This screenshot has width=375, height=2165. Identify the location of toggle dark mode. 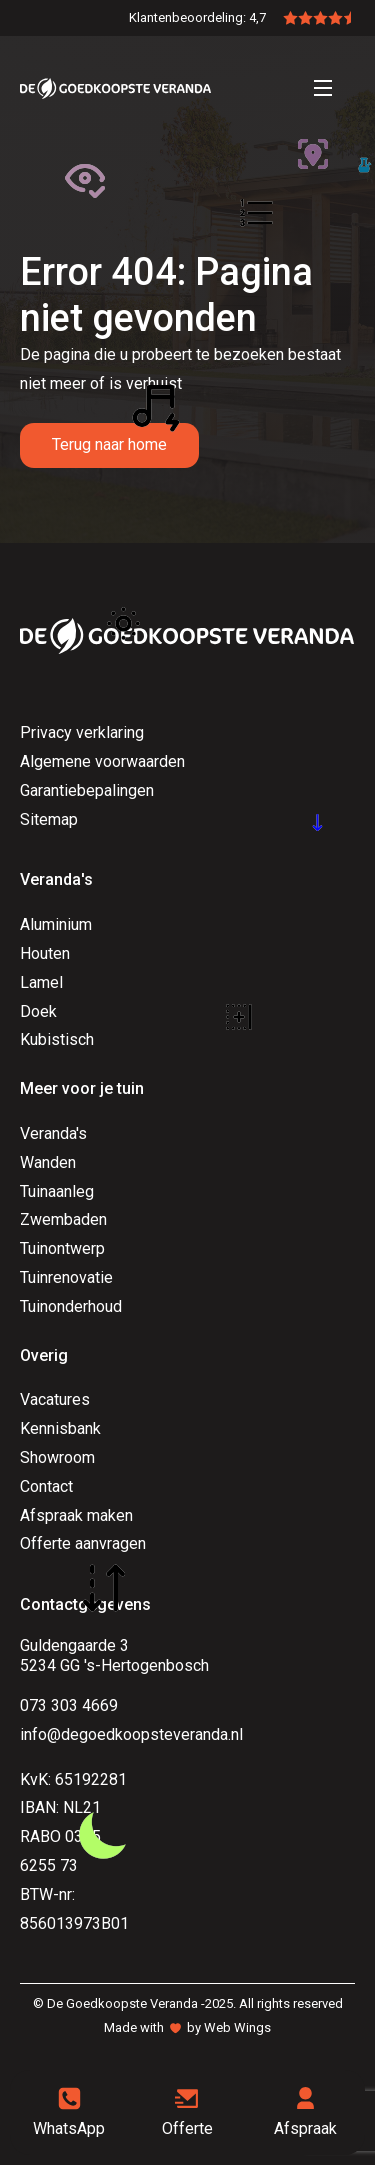
(102, 1835).